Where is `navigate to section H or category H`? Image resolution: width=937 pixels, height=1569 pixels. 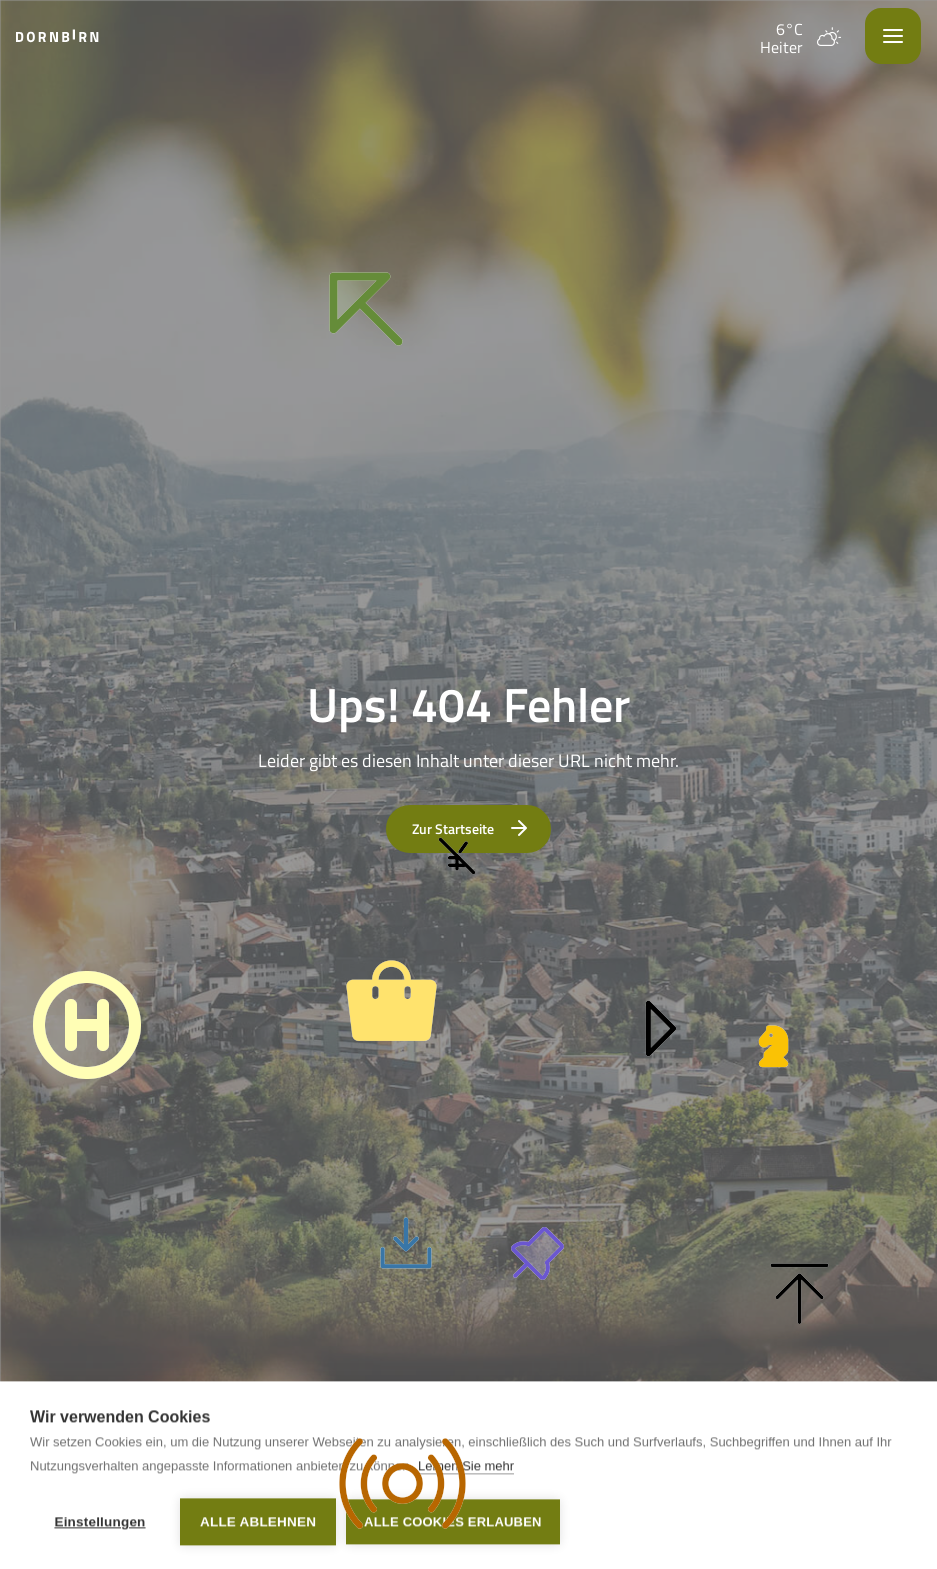
navigate to section H or category H is located at coordinates (87, 1025).